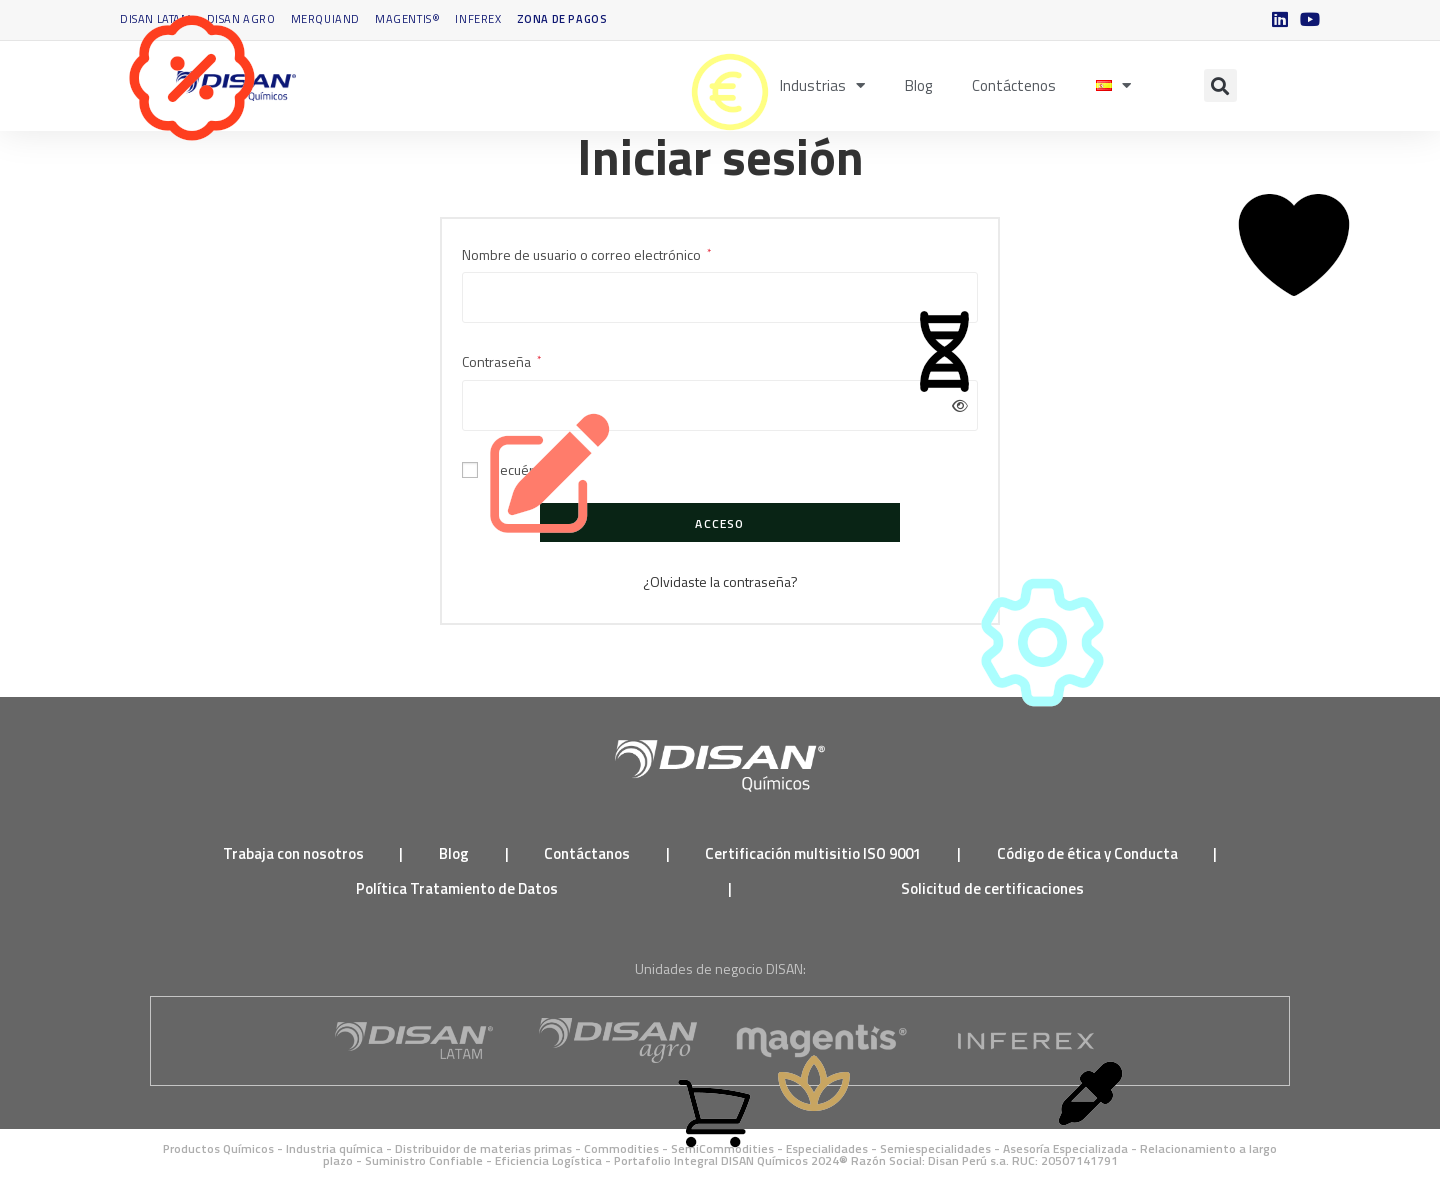 The height and width of the screenshot is (1180, 1440). I want to click on pick a color from the canvas, so click(1090, 1093).